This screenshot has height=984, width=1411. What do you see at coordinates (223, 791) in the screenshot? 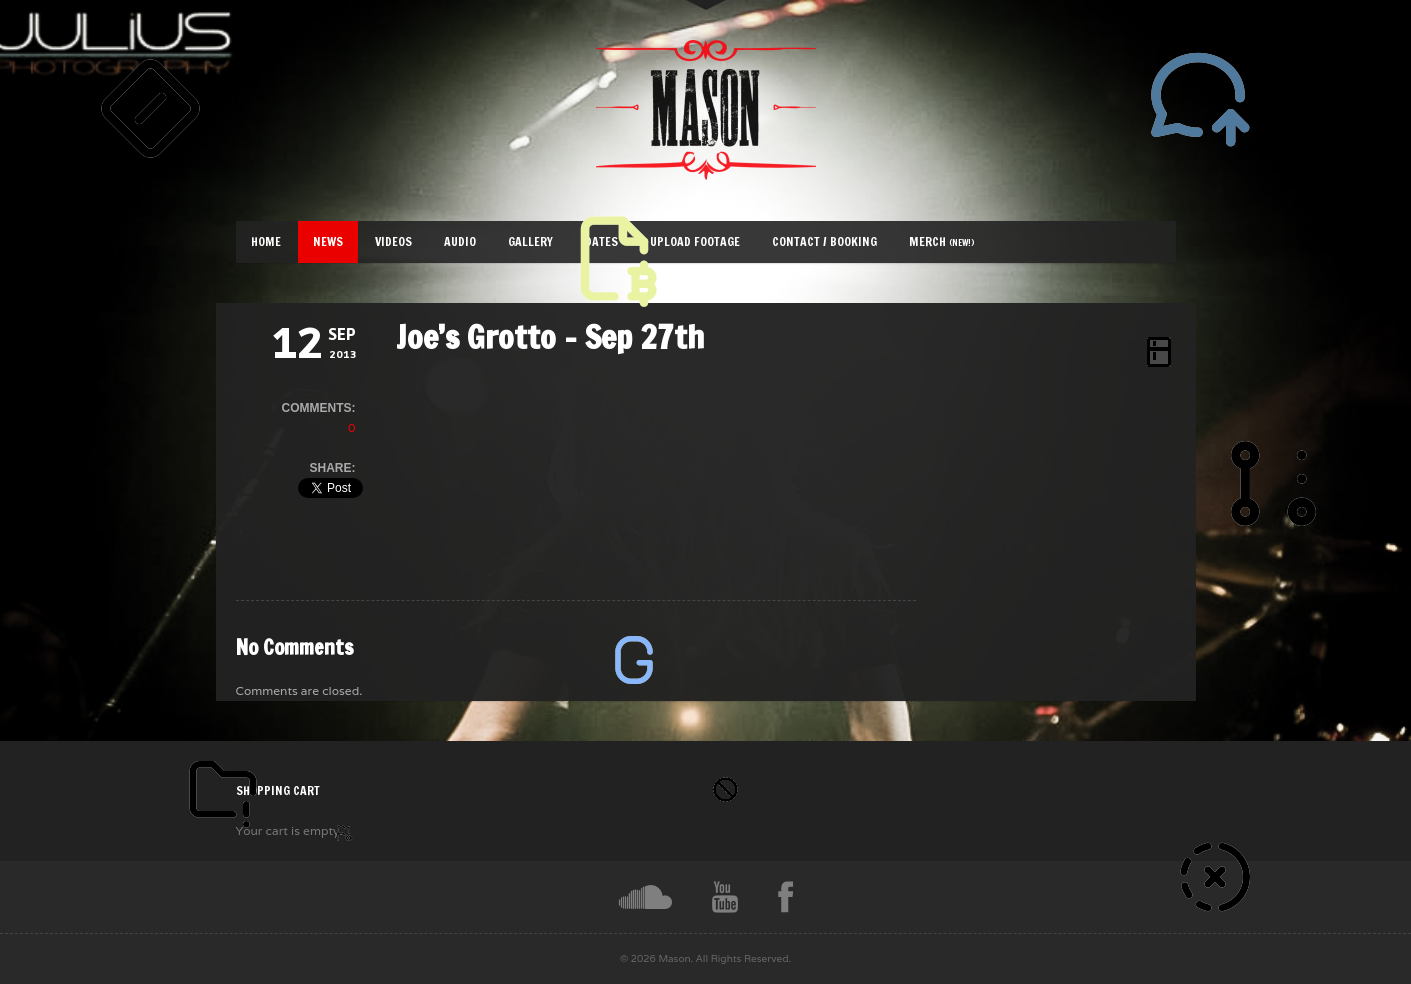
I see `folder contains items requiring attention` at bounding box center [223, 791].